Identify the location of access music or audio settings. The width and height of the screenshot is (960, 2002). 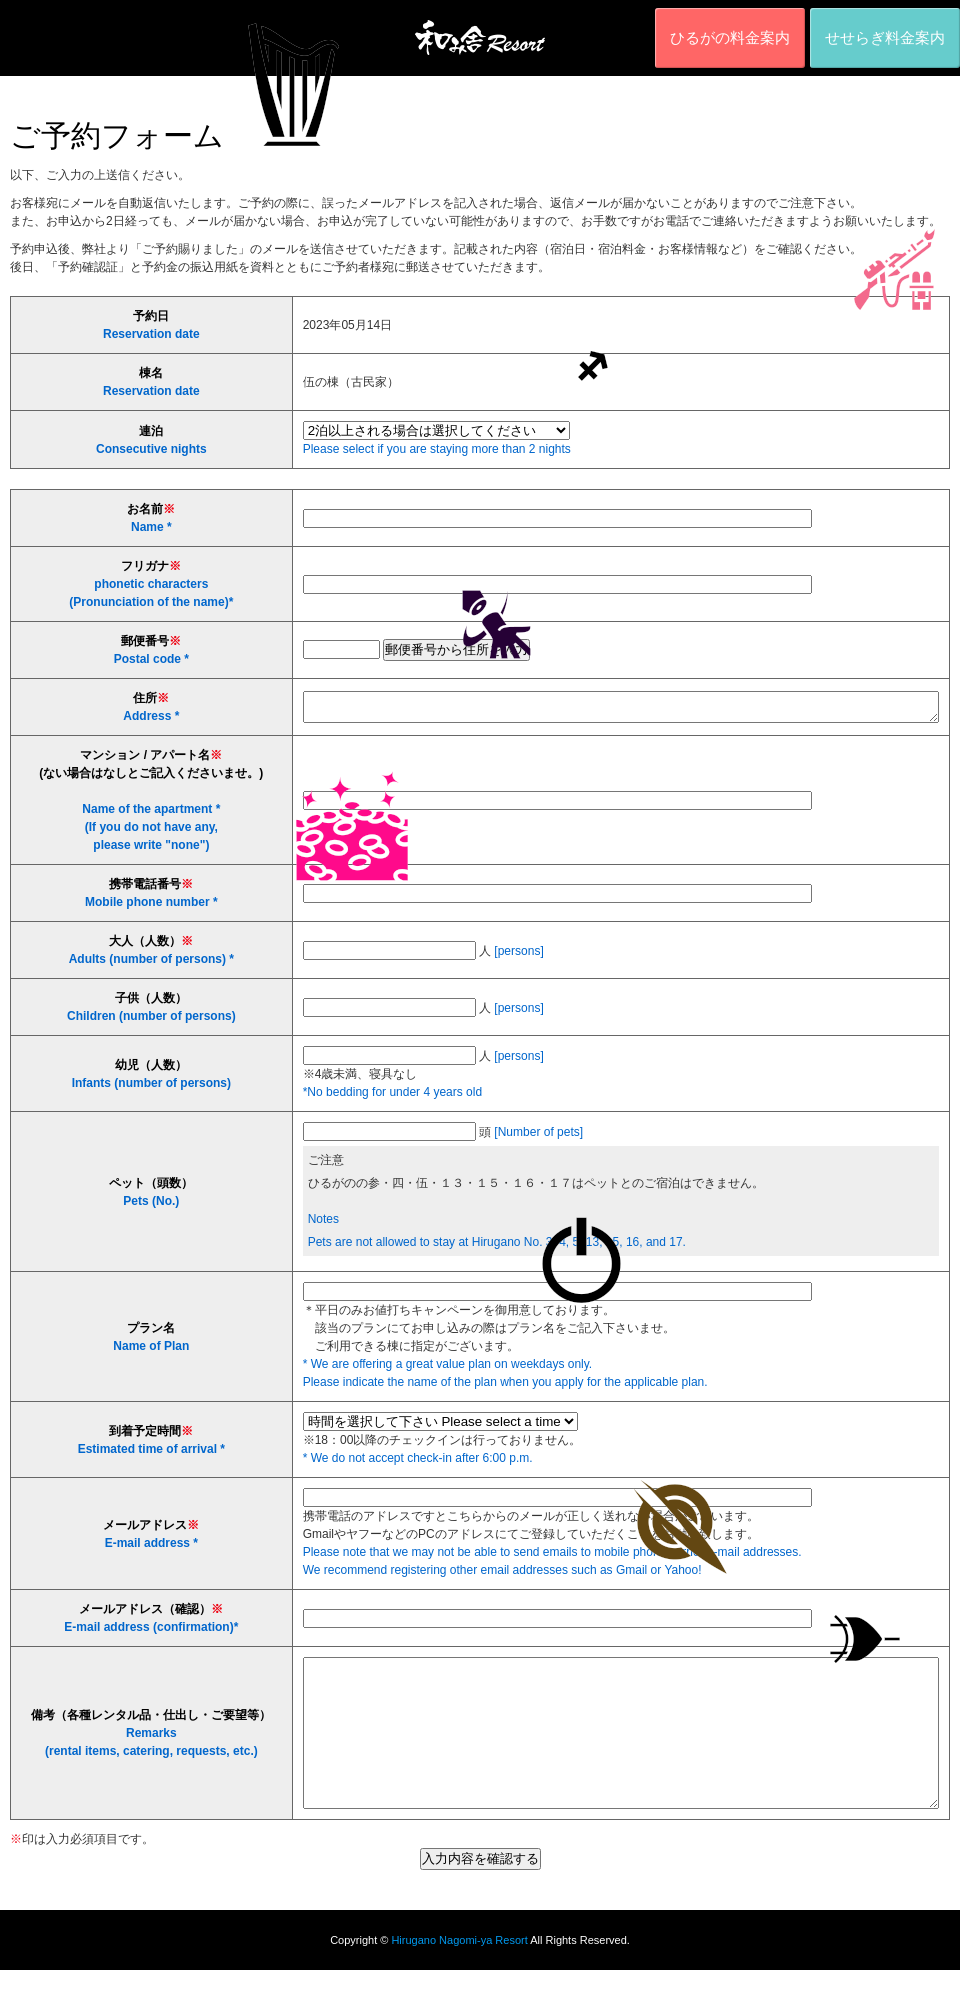
(292, 84).